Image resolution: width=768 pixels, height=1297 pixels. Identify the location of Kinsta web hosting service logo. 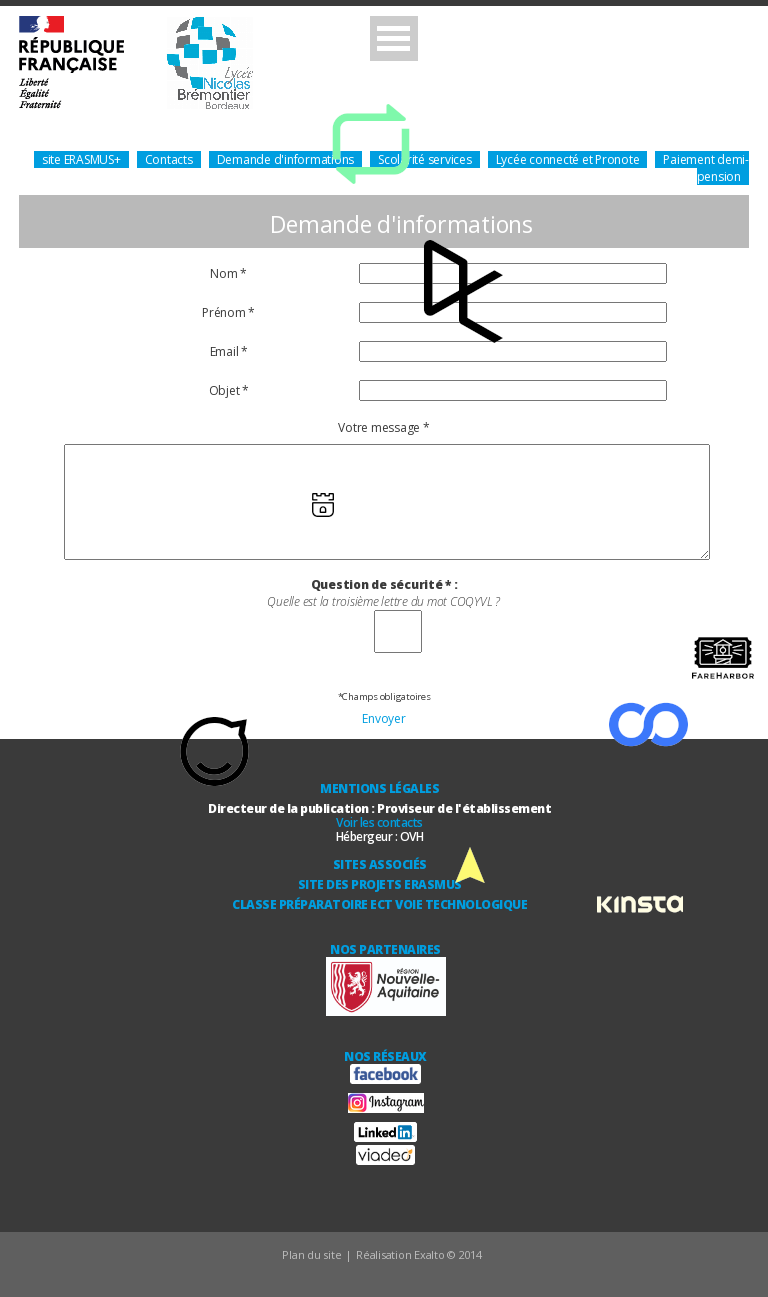
(640, 904).